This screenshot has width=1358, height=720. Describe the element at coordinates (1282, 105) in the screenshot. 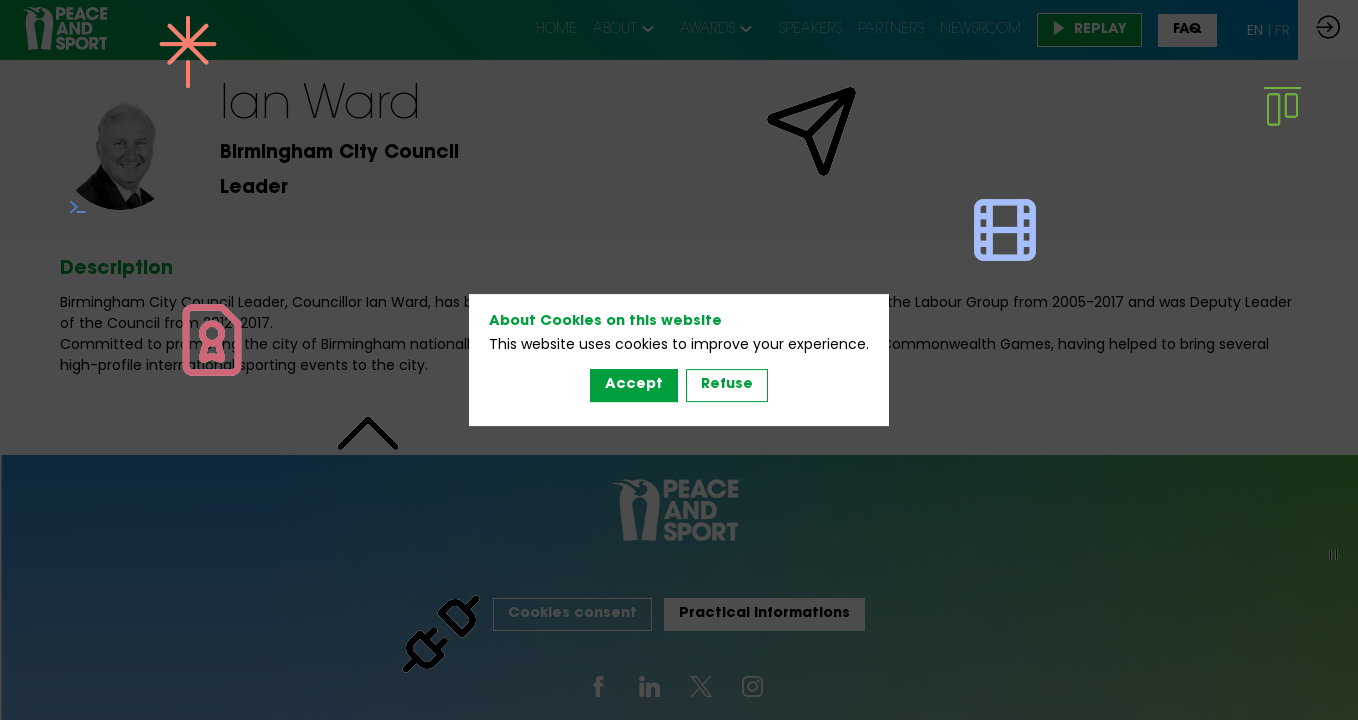

I see `align selected objects to the top edge` at that location.